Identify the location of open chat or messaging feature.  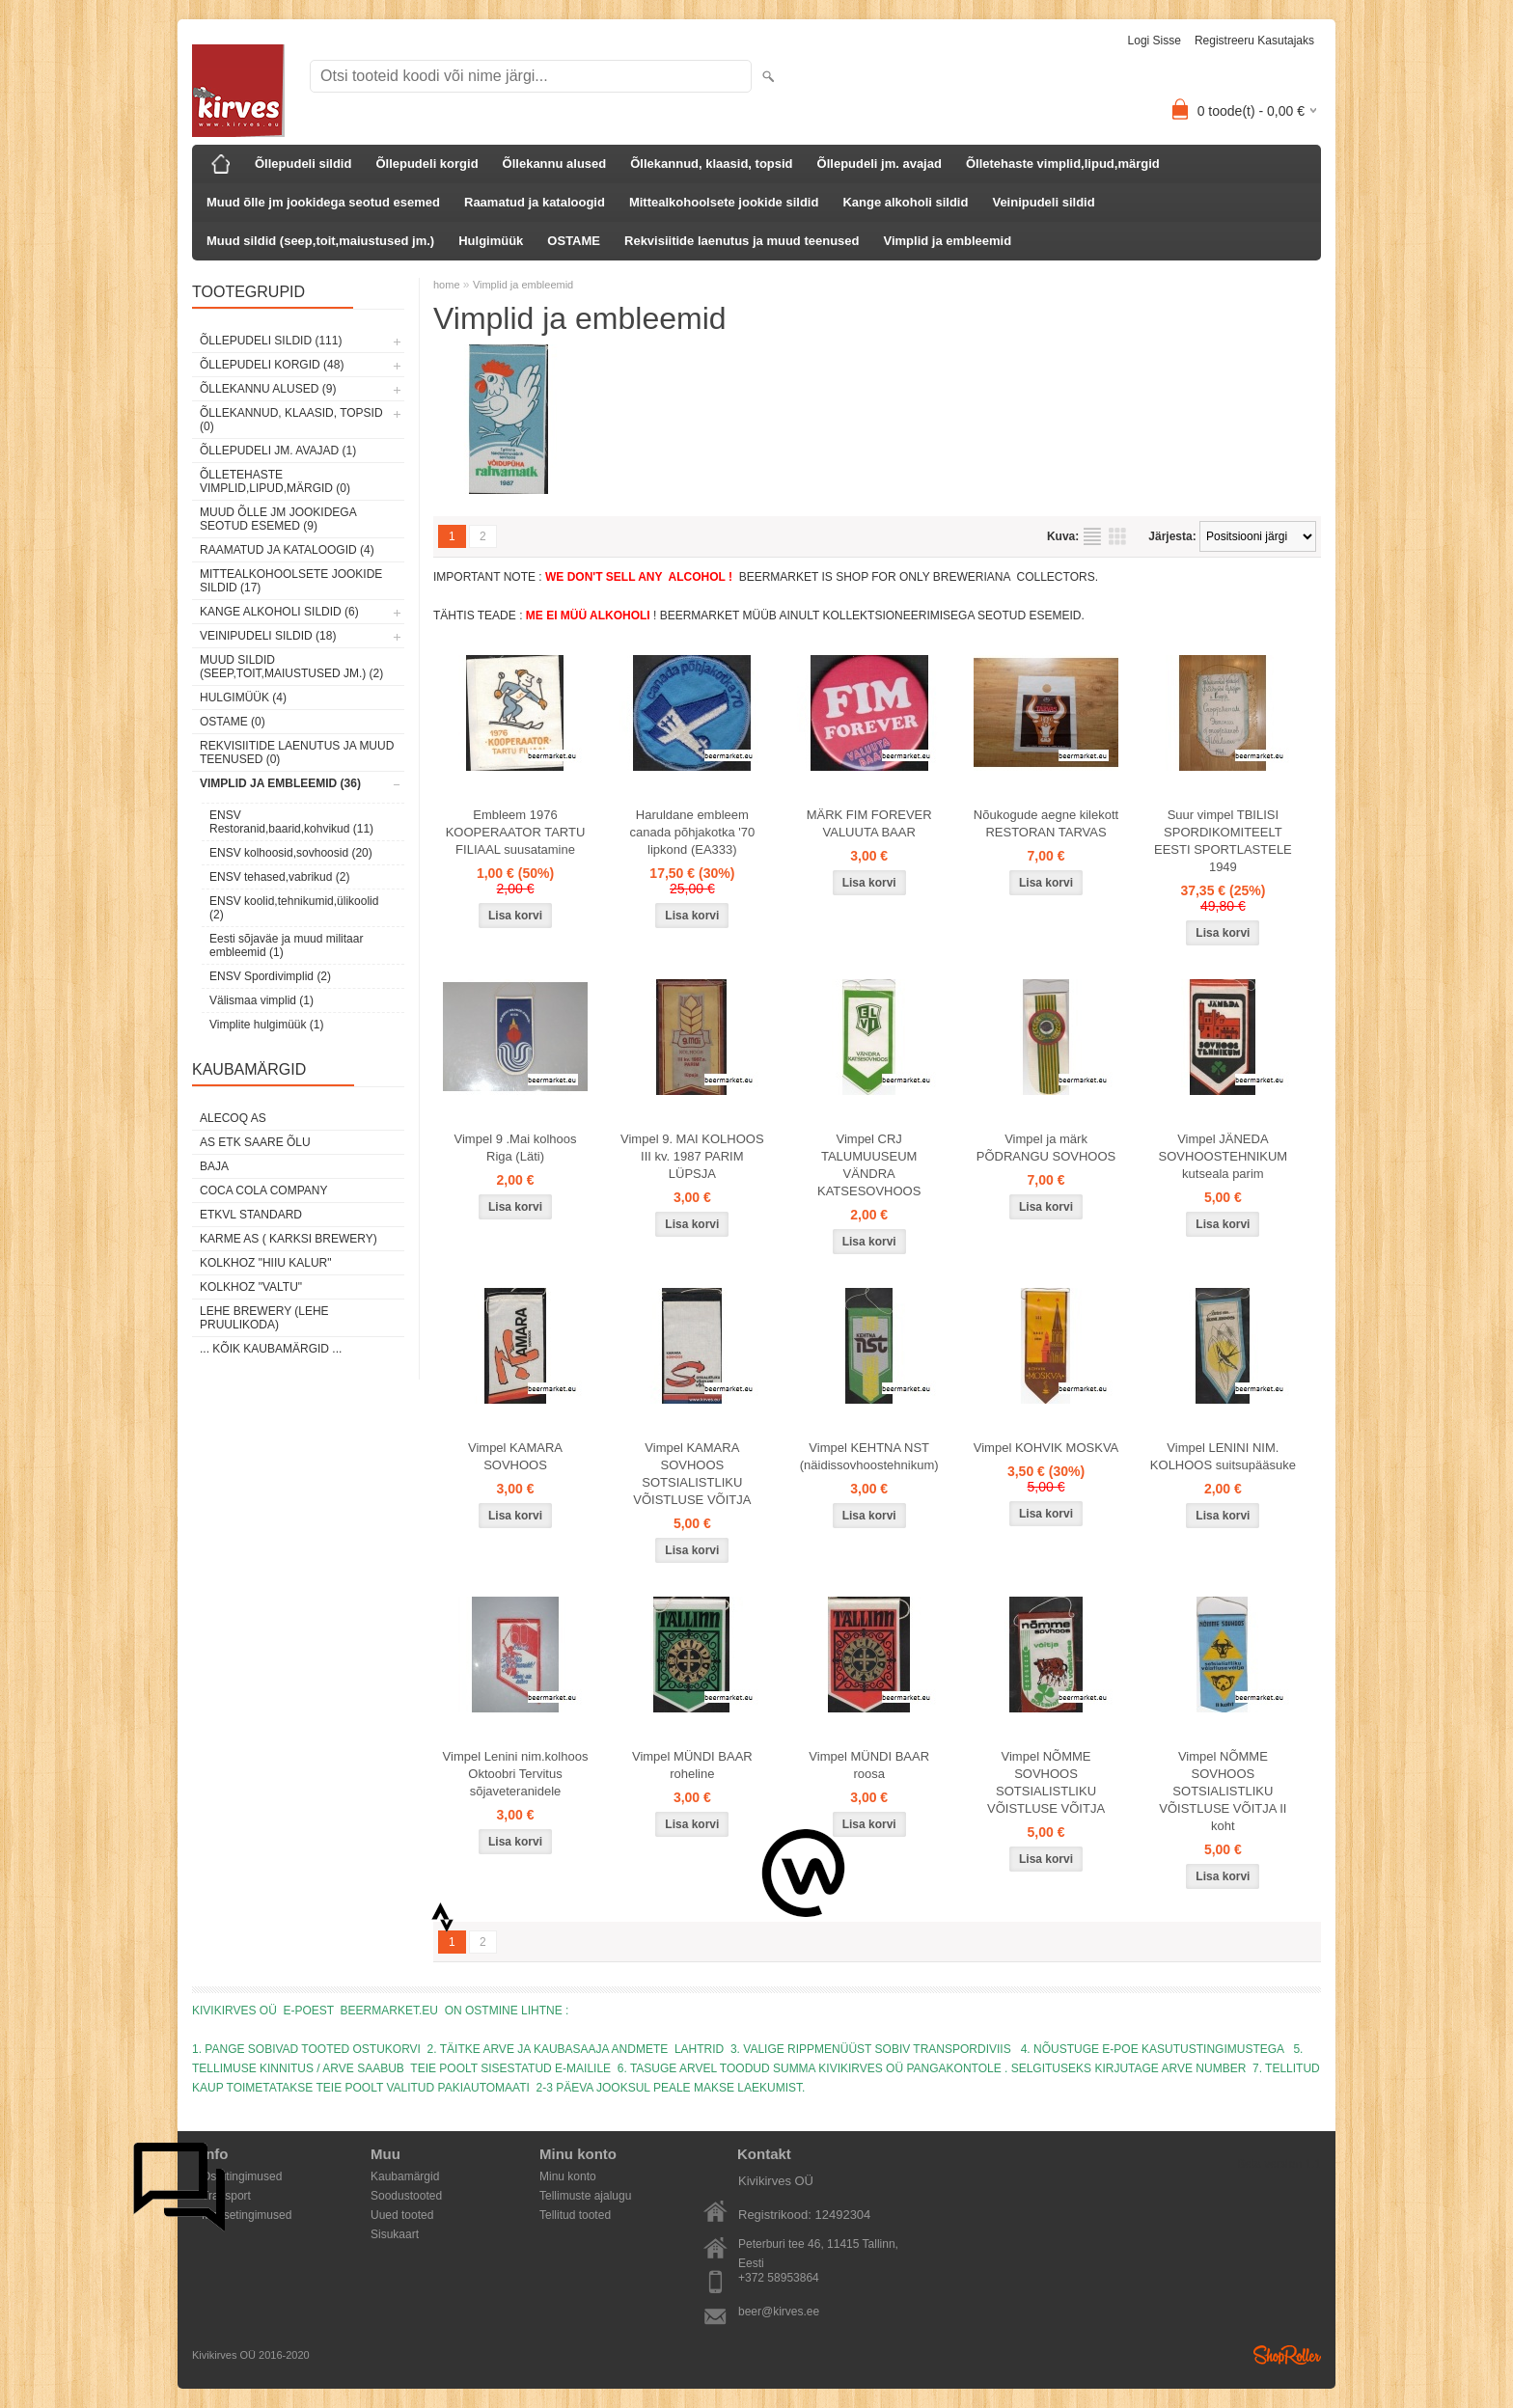
(181, 2186).